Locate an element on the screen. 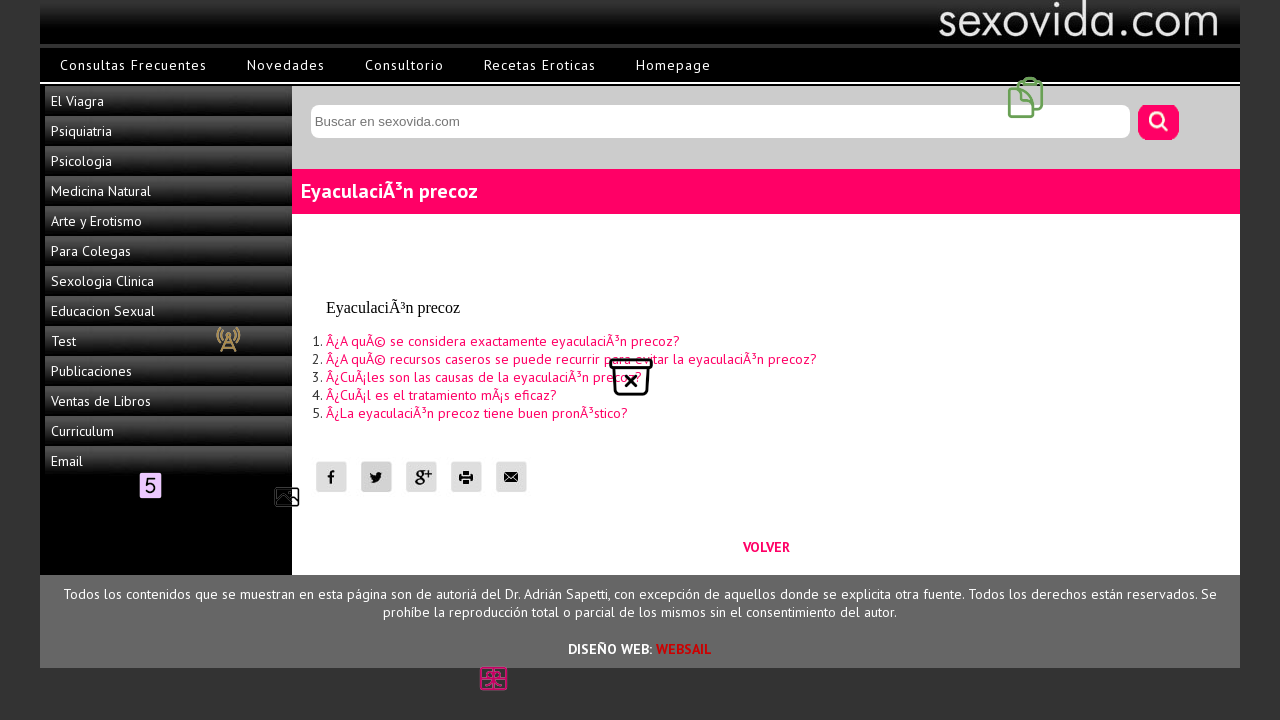 Image resolution: width=1280 pixels, height=720 pixels. indicates the number five in a sequence or list is located at coordinates (150, 485).